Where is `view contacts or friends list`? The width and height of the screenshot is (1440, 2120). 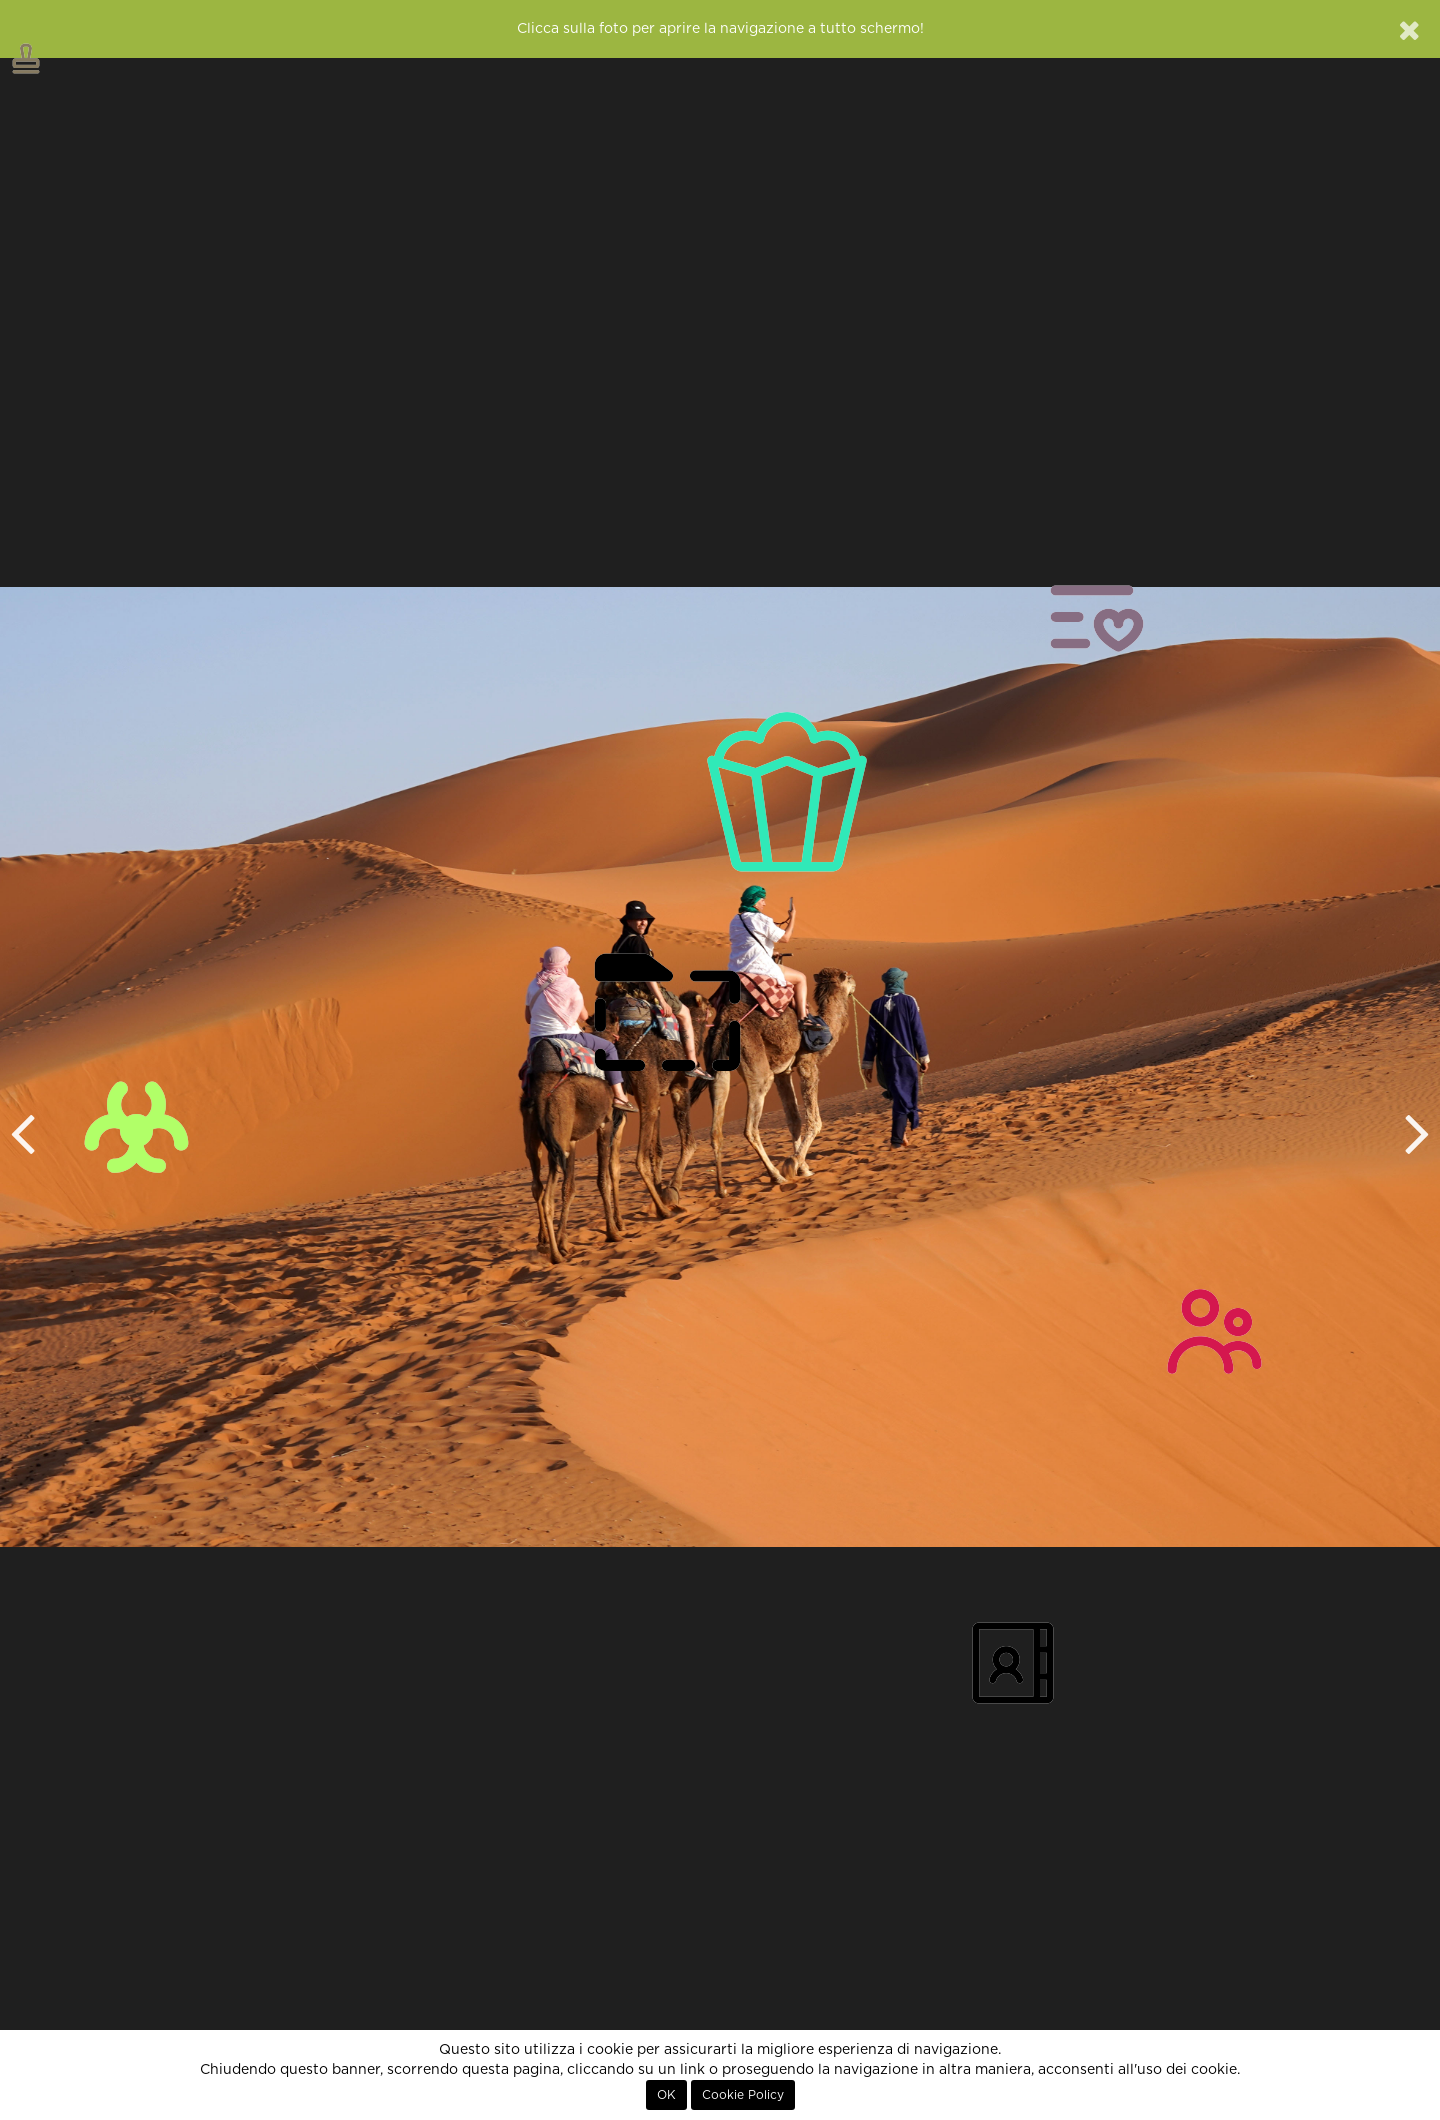 view contacts or friends list is located at coordinates (1214, 1331).